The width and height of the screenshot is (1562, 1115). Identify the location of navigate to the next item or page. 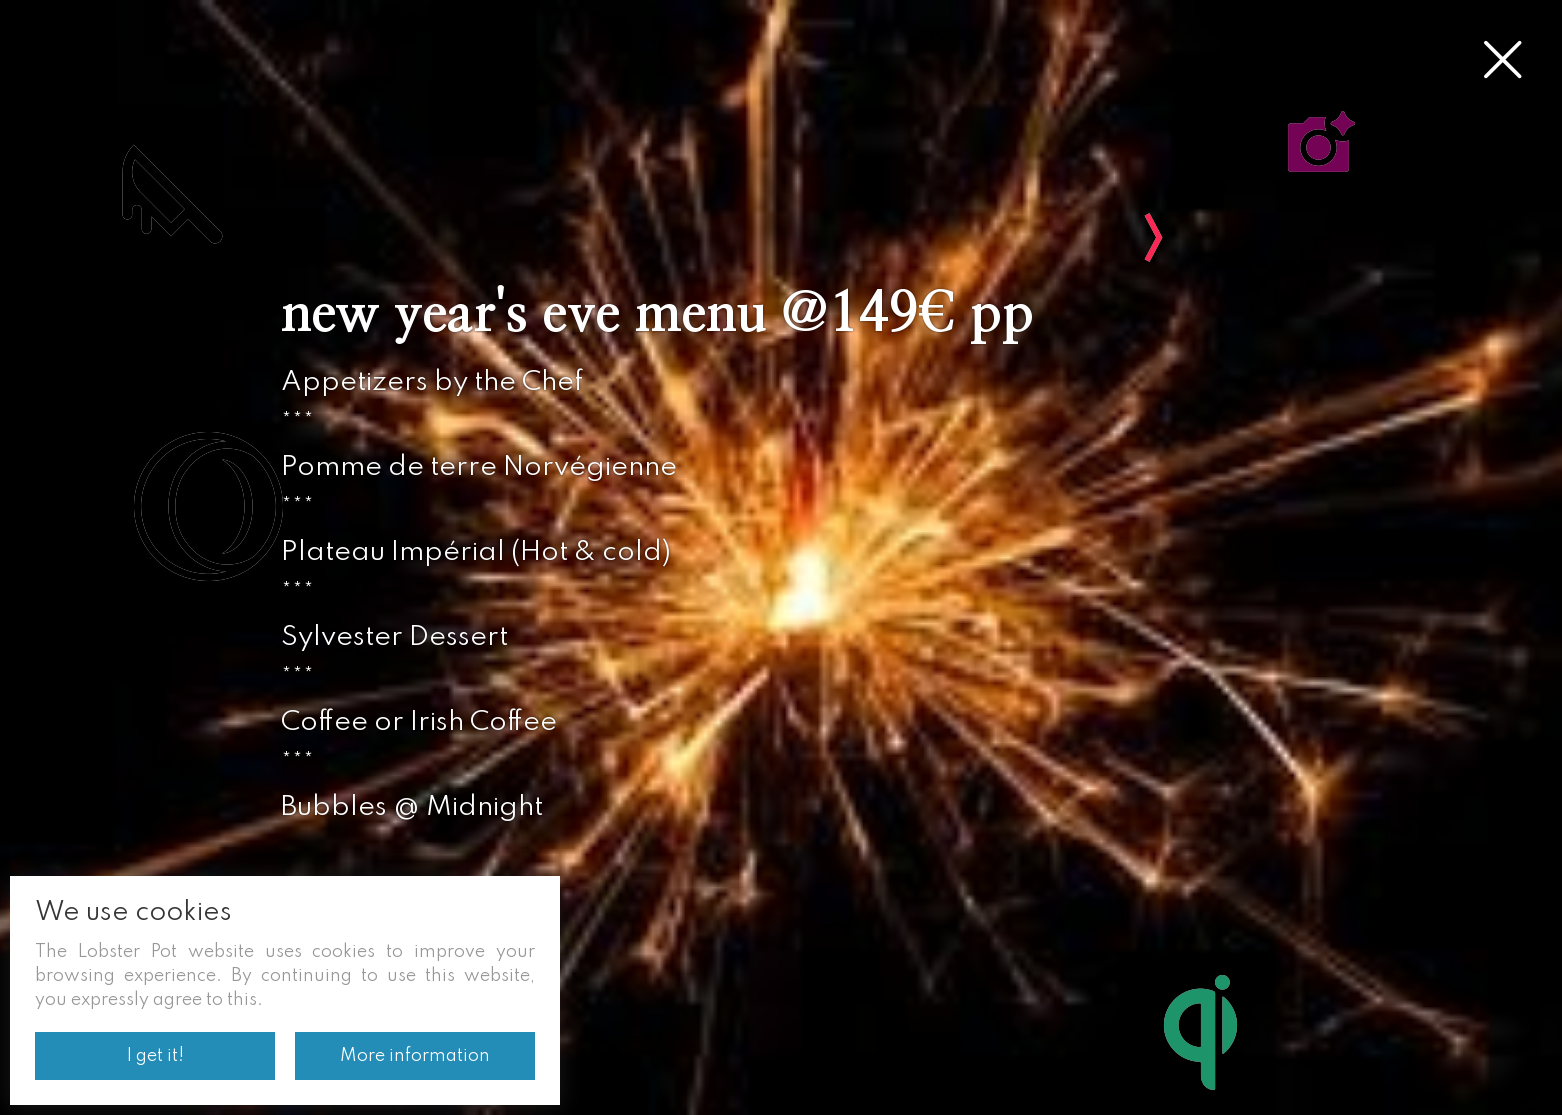
(1152, 237).